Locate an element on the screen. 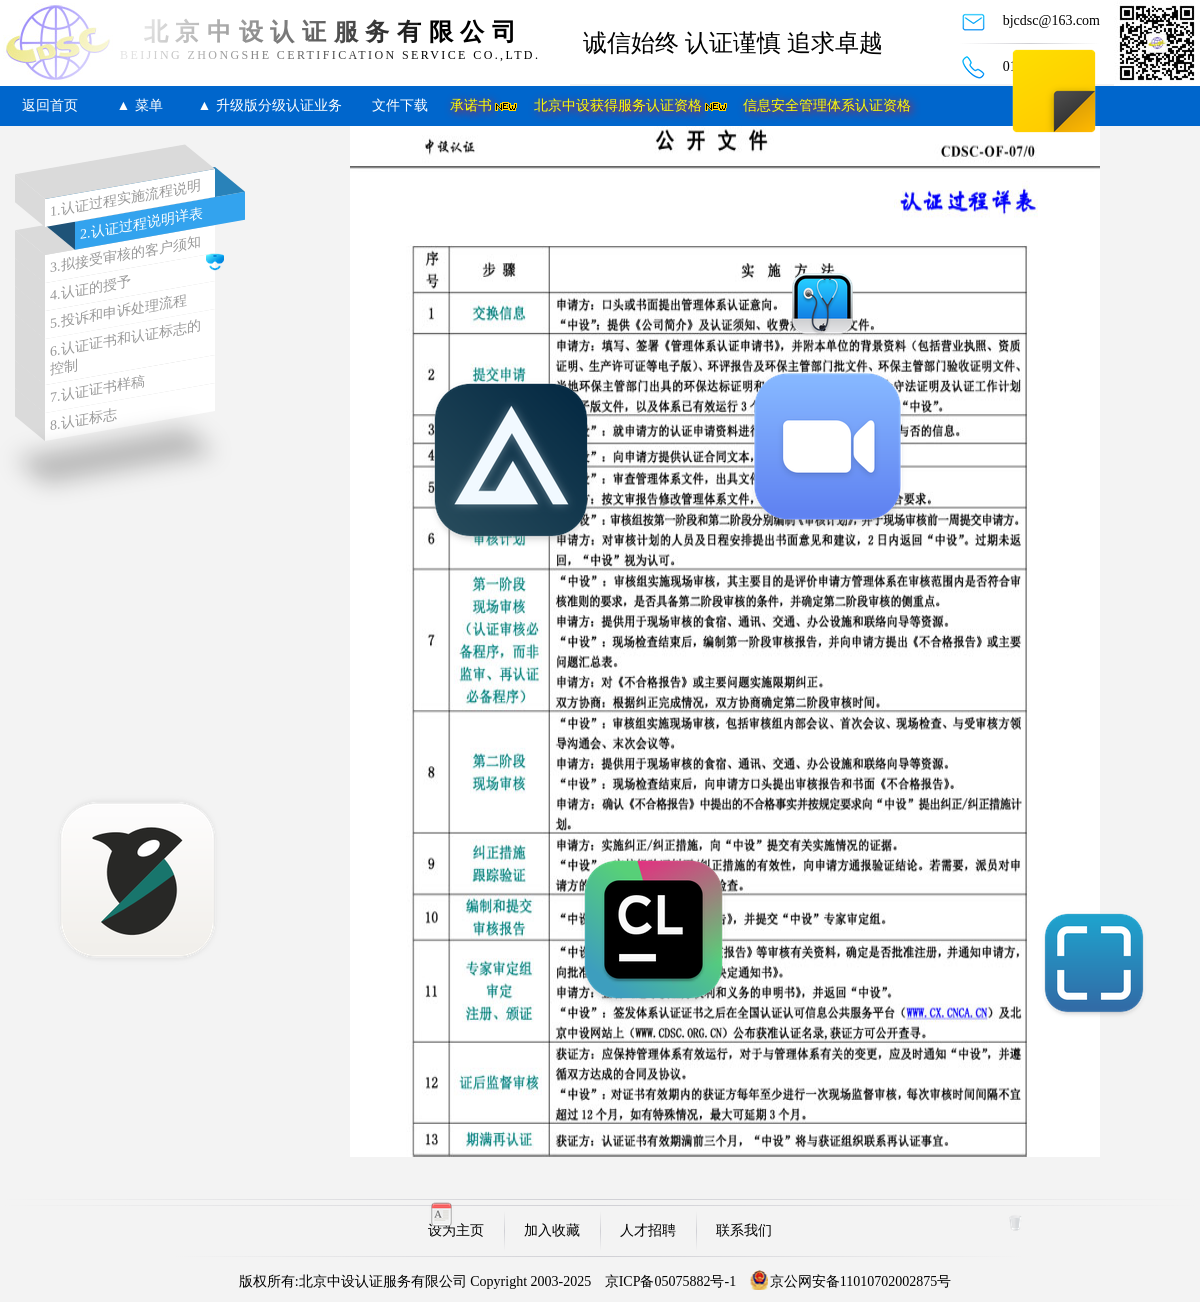 Image resolution: width=1200 pixels, height=1302 pixels. configure hot corners settings is located at coordinates (1094, 963).